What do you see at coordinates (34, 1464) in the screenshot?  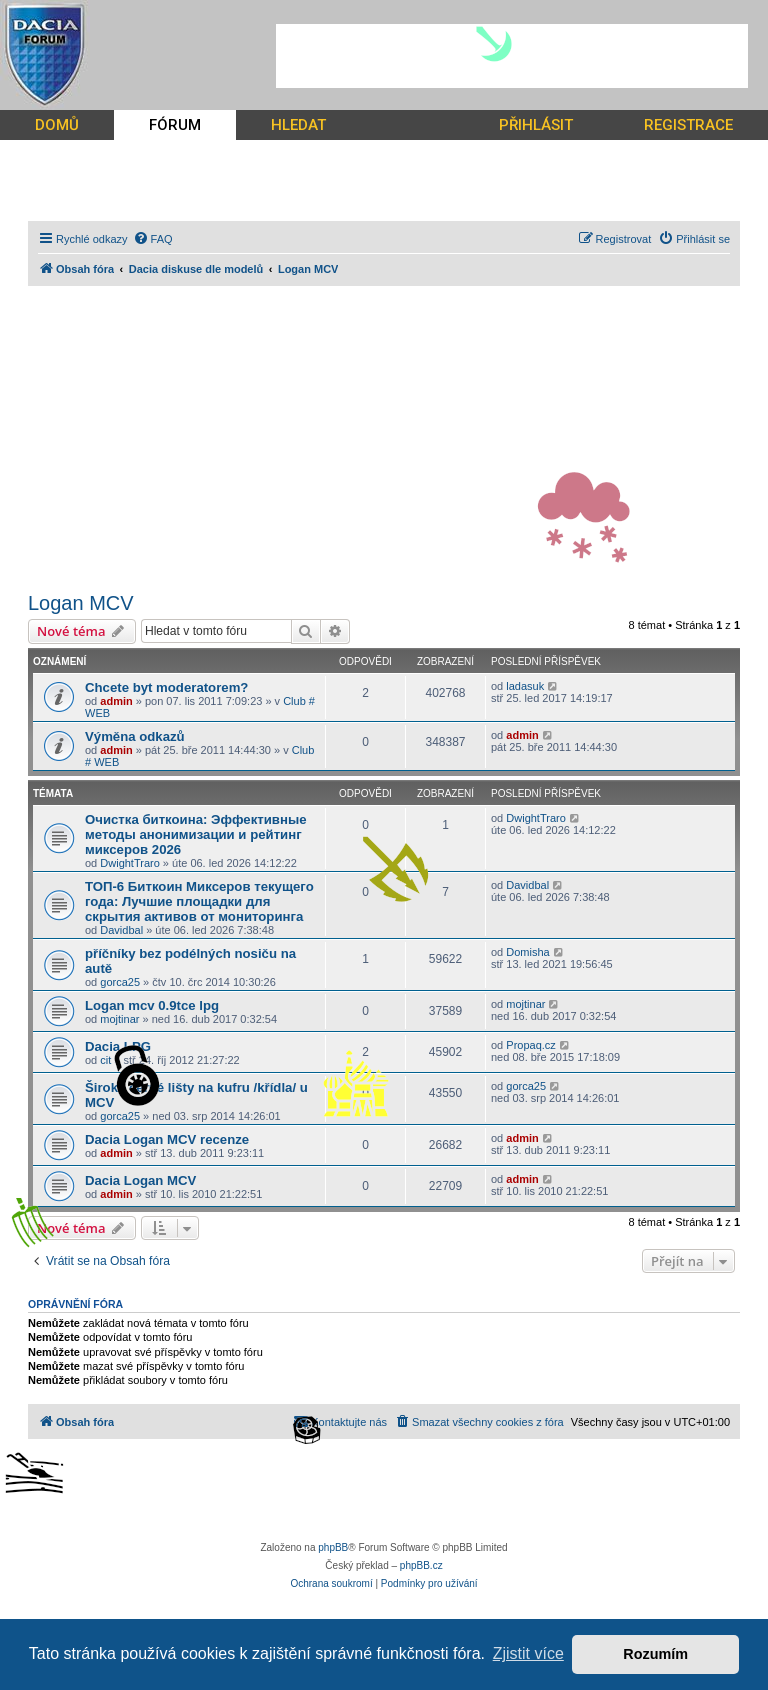 I see `farming or agriculture tool indicator` at bounding box center [34, 1464].